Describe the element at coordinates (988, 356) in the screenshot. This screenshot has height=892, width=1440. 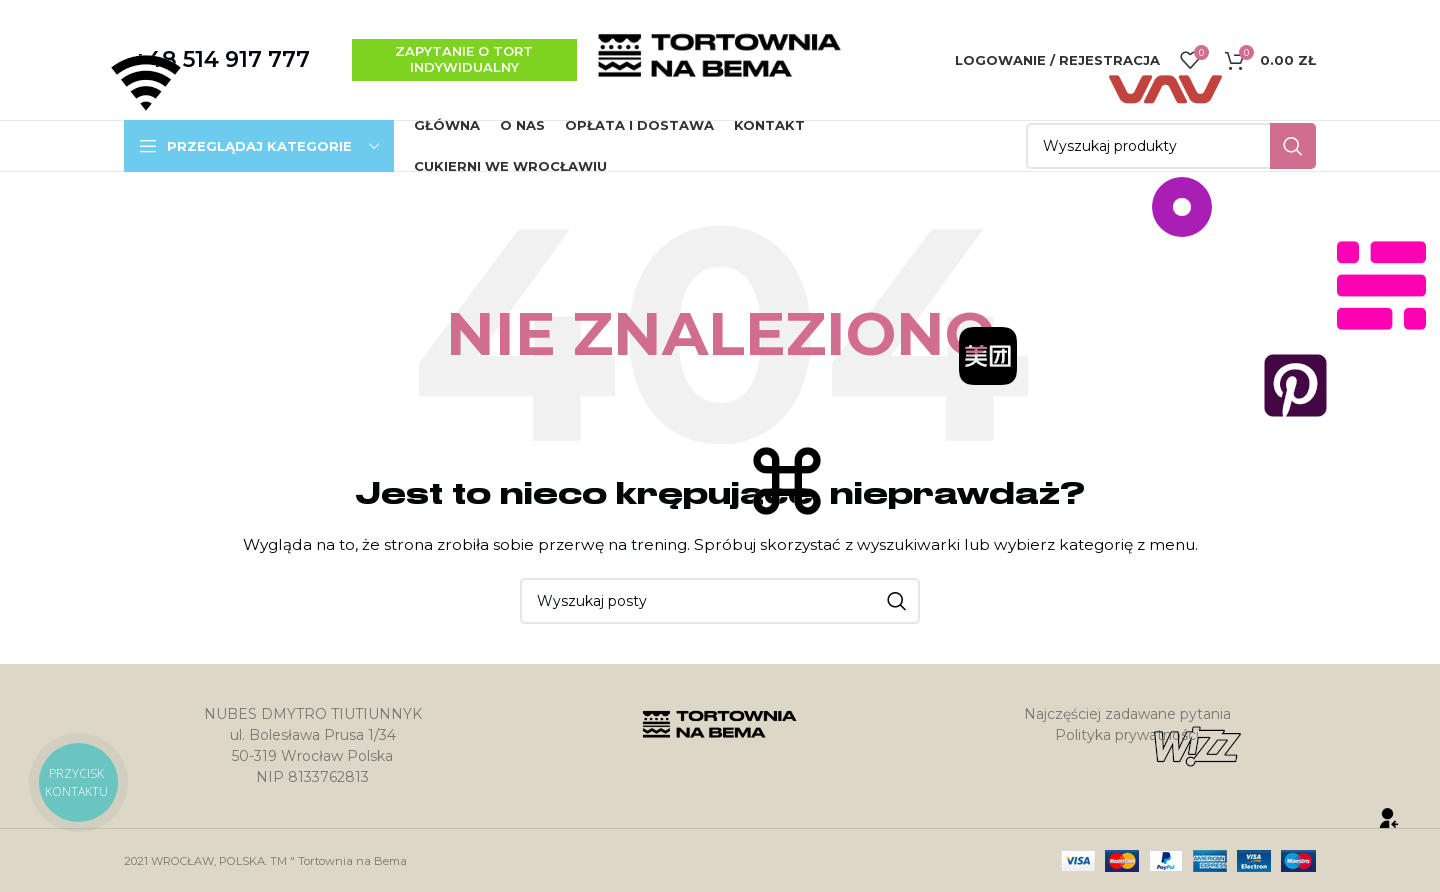
I see `open the Meituan app` at that location.